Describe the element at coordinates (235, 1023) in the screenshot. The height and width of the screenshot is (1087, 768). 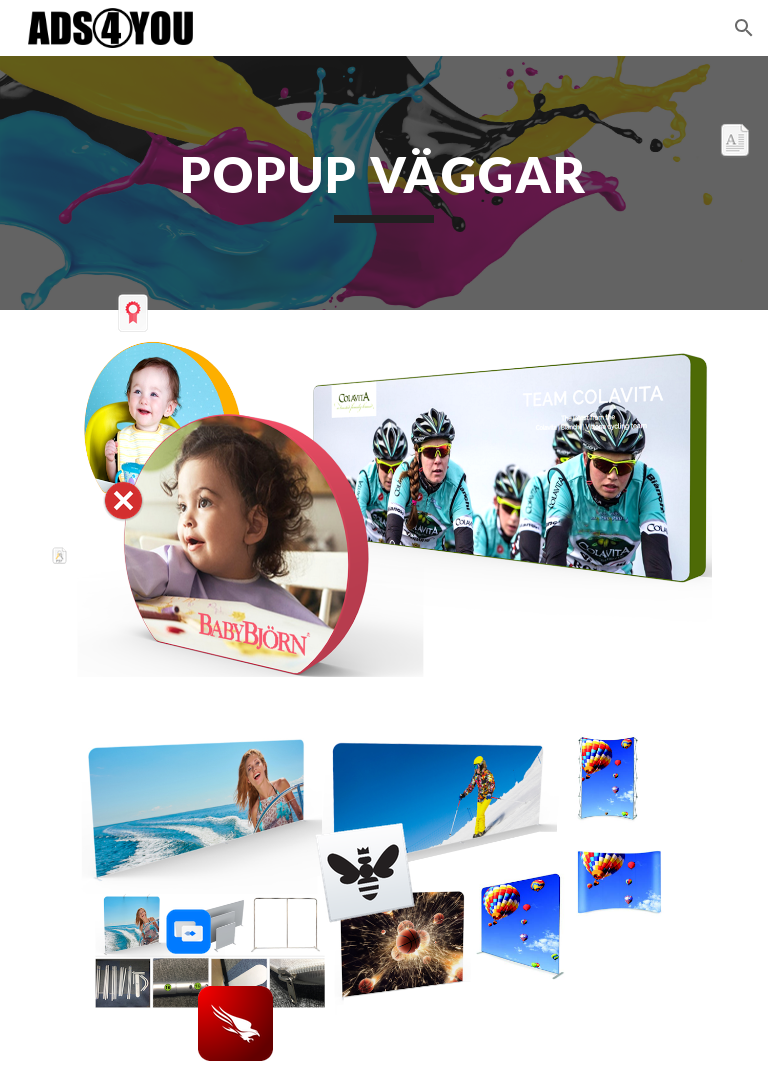
I see `open CrowdStrike Falcon endpoint security app` at that location.